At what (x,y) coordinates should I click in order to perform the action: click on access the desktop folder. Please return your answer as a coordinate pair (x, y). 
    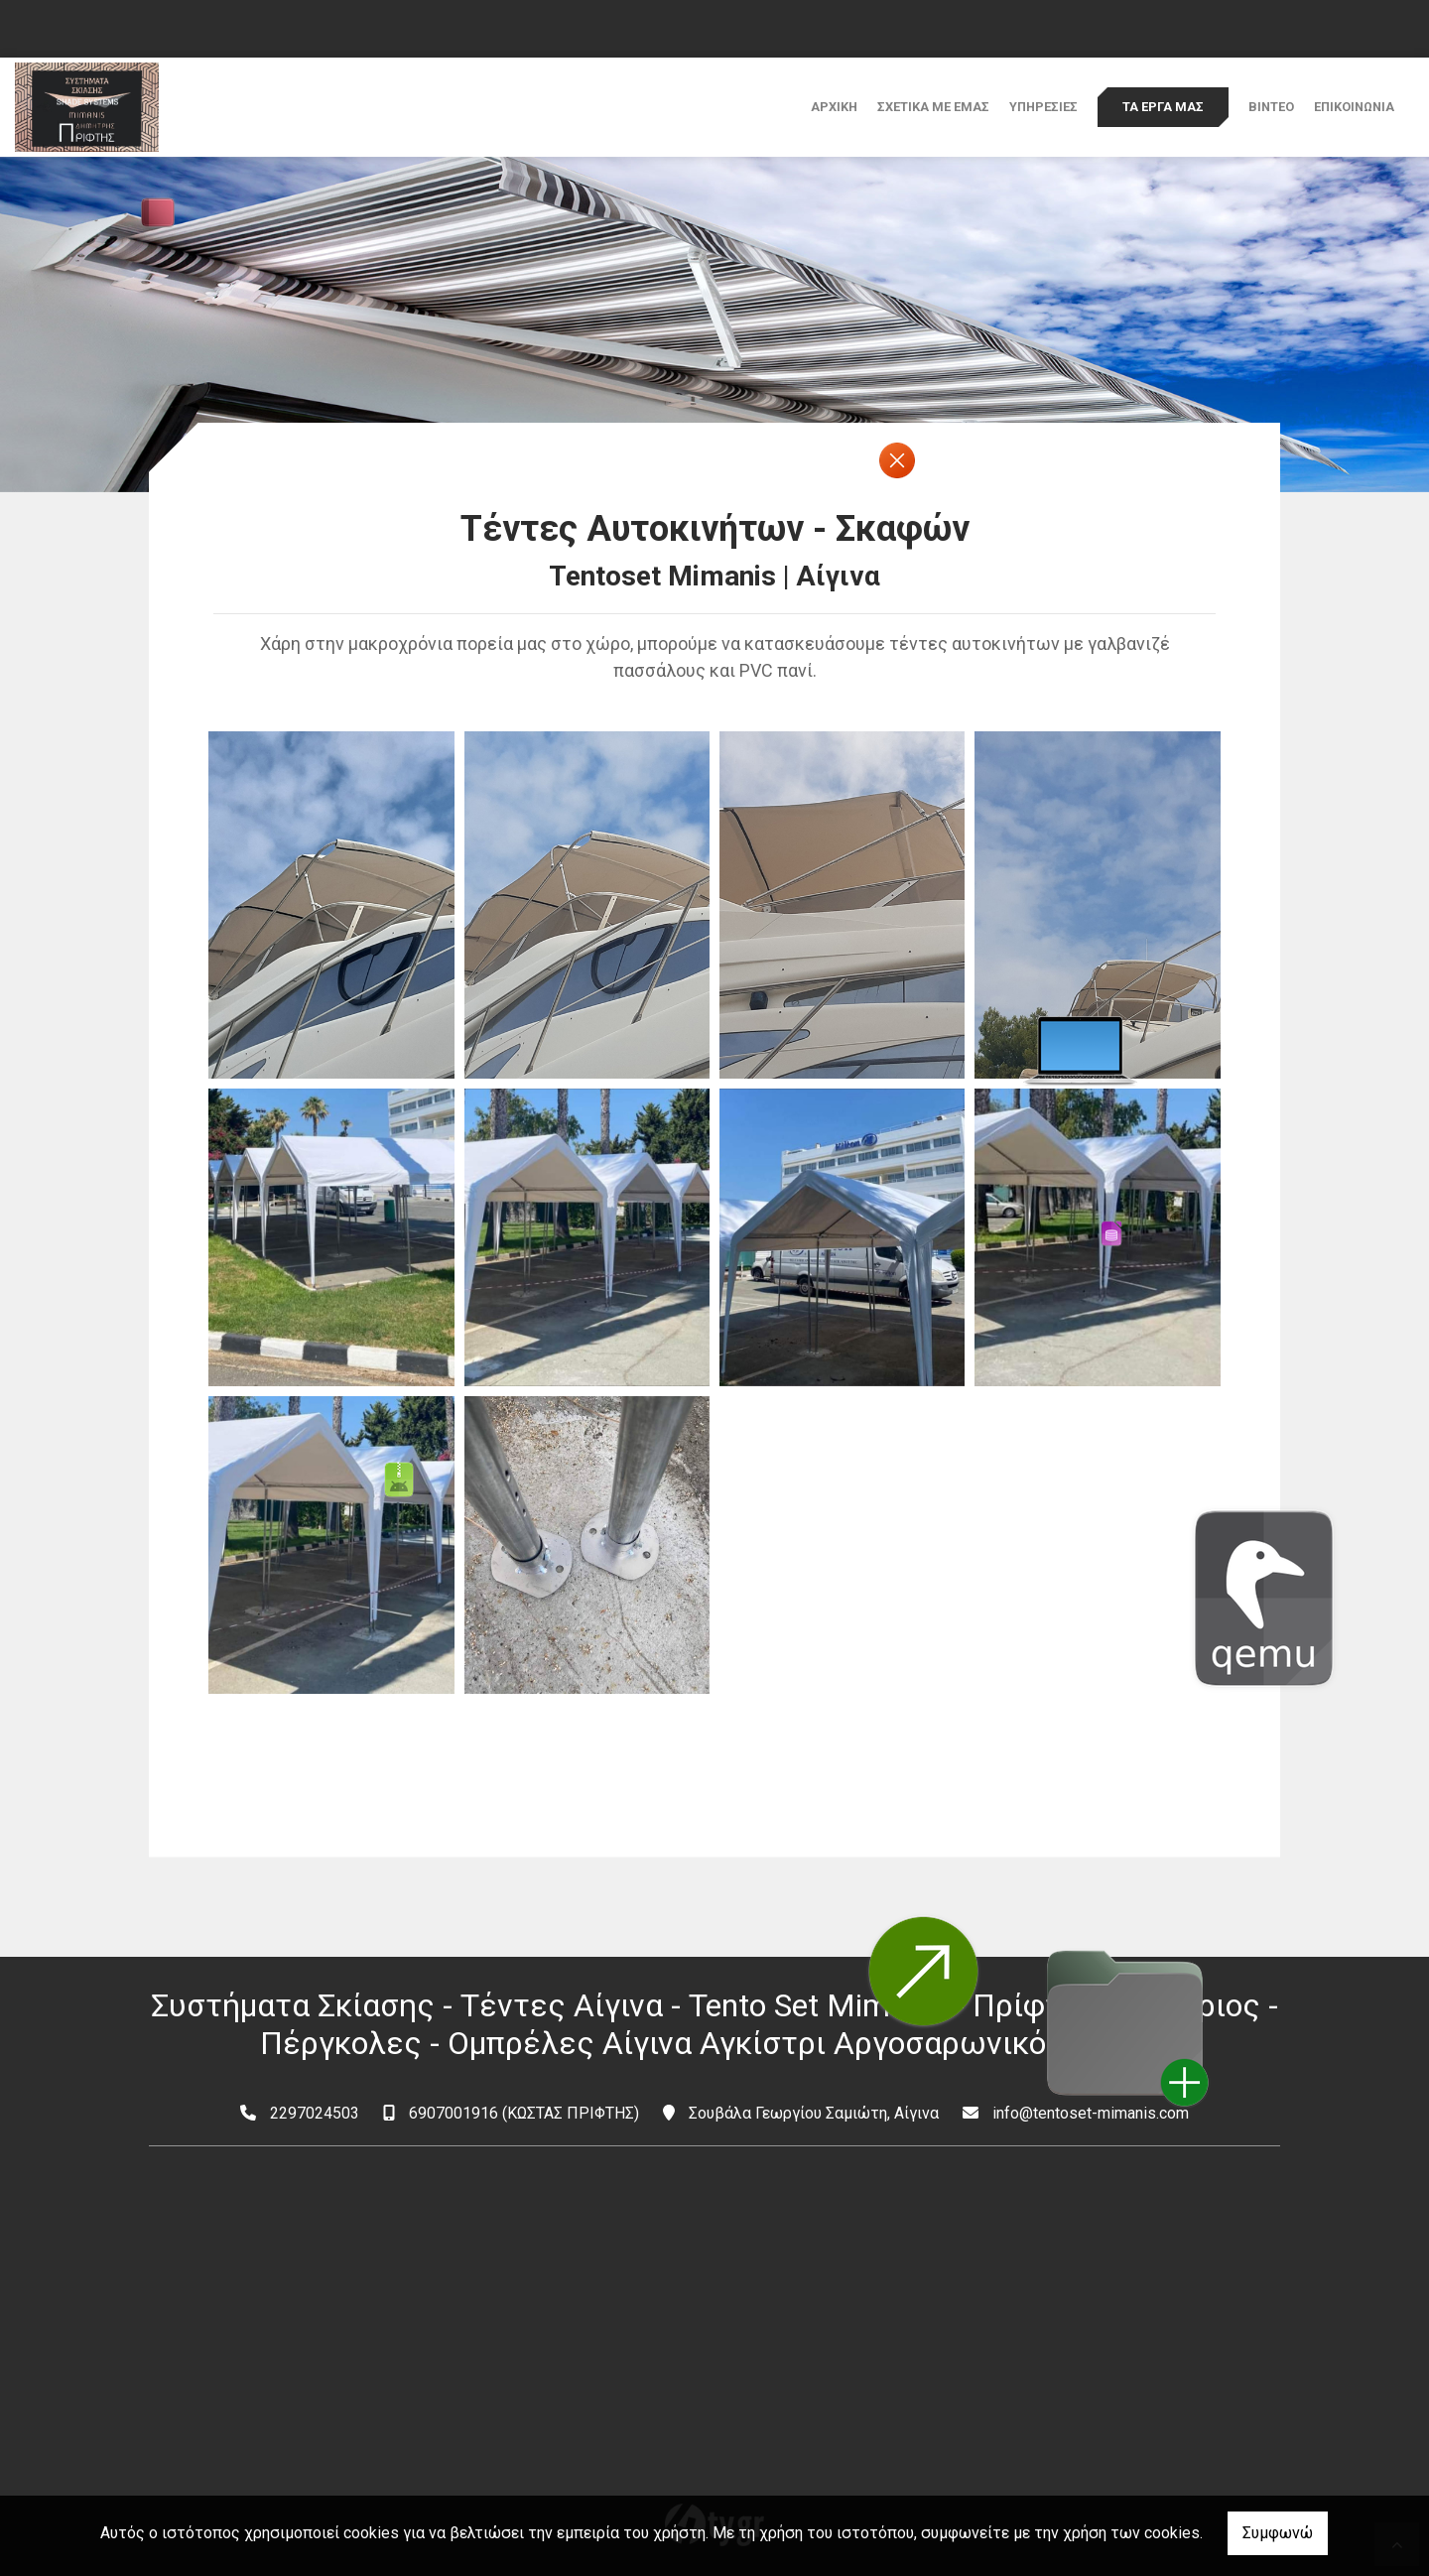
    Looking at the image, I should click on (158, 211).